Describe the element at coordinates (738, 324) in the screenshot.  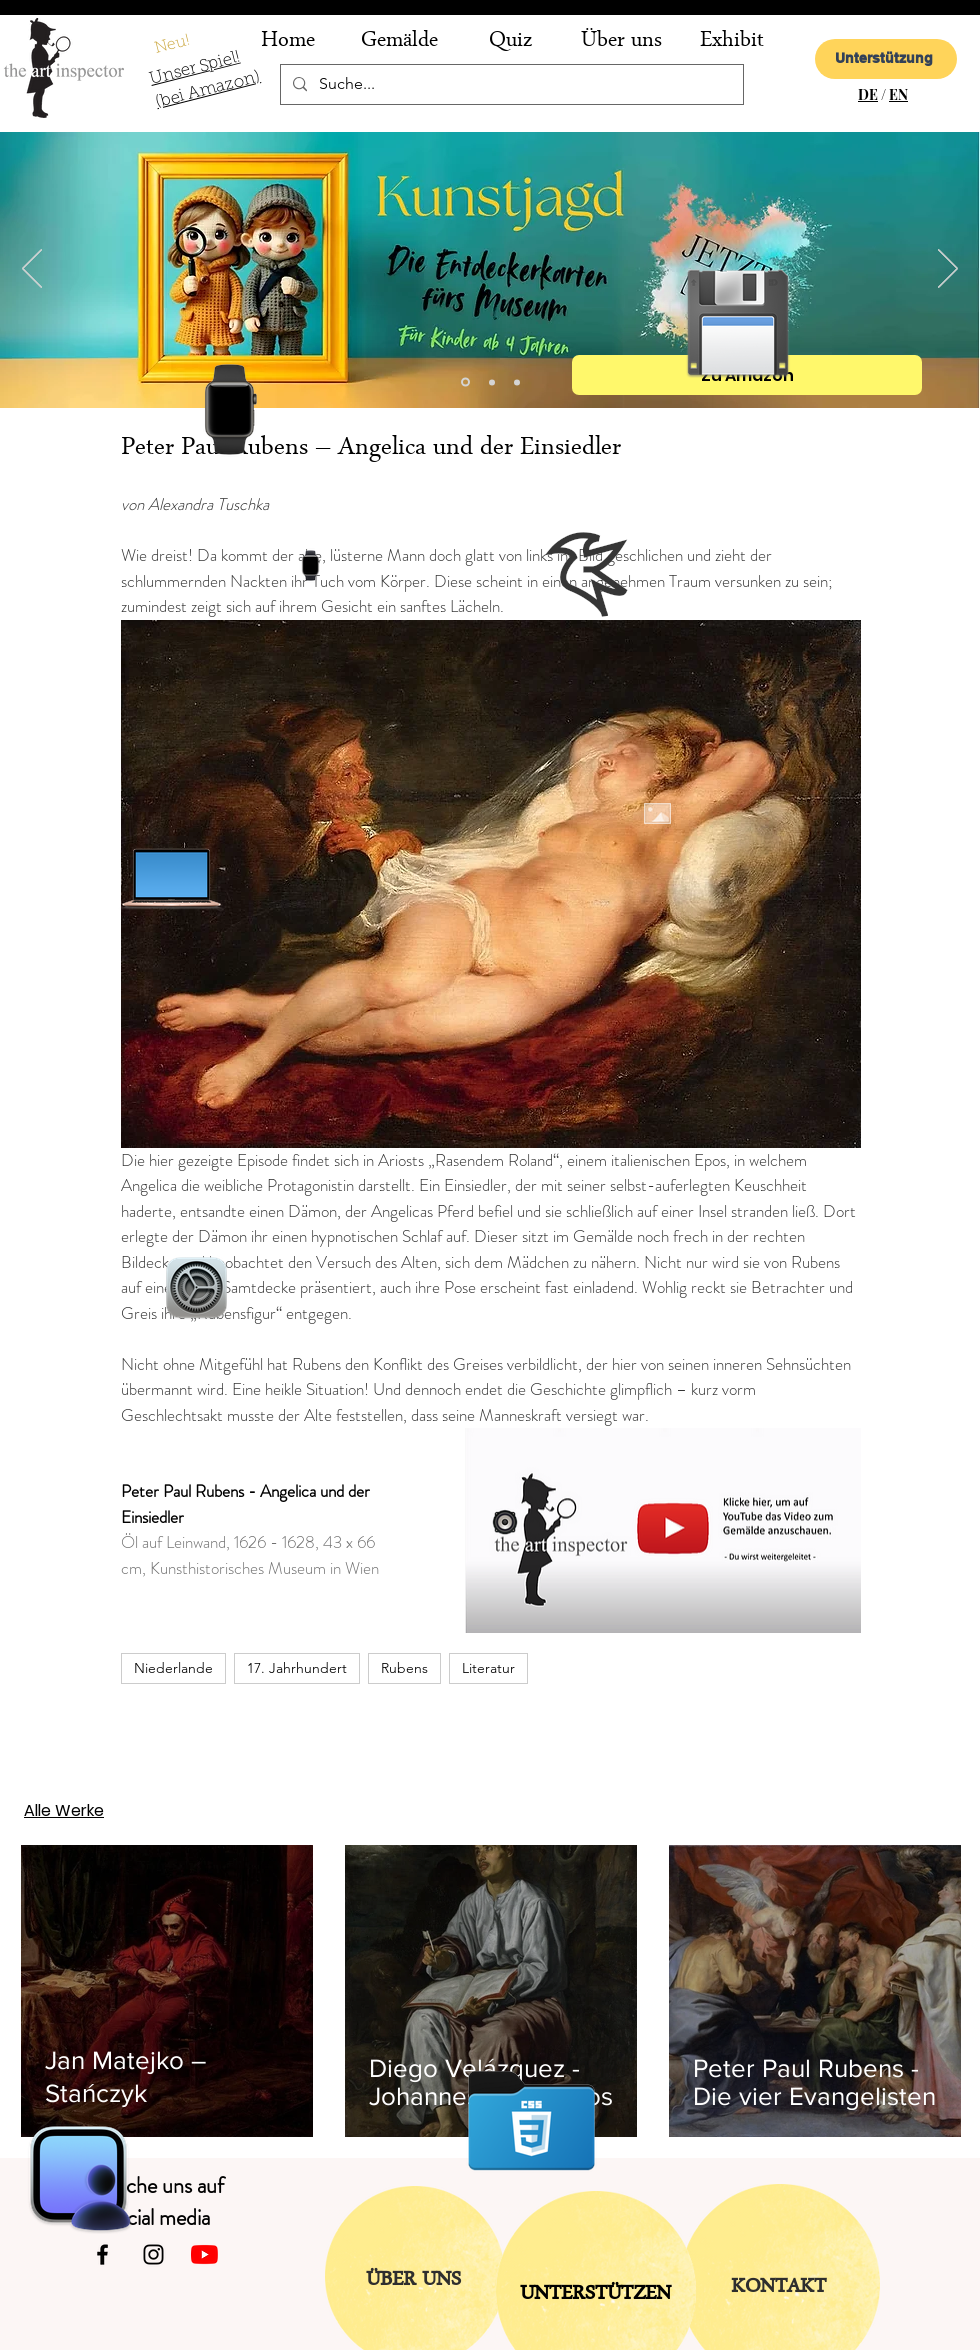
I see `save the current file or document` at that location.